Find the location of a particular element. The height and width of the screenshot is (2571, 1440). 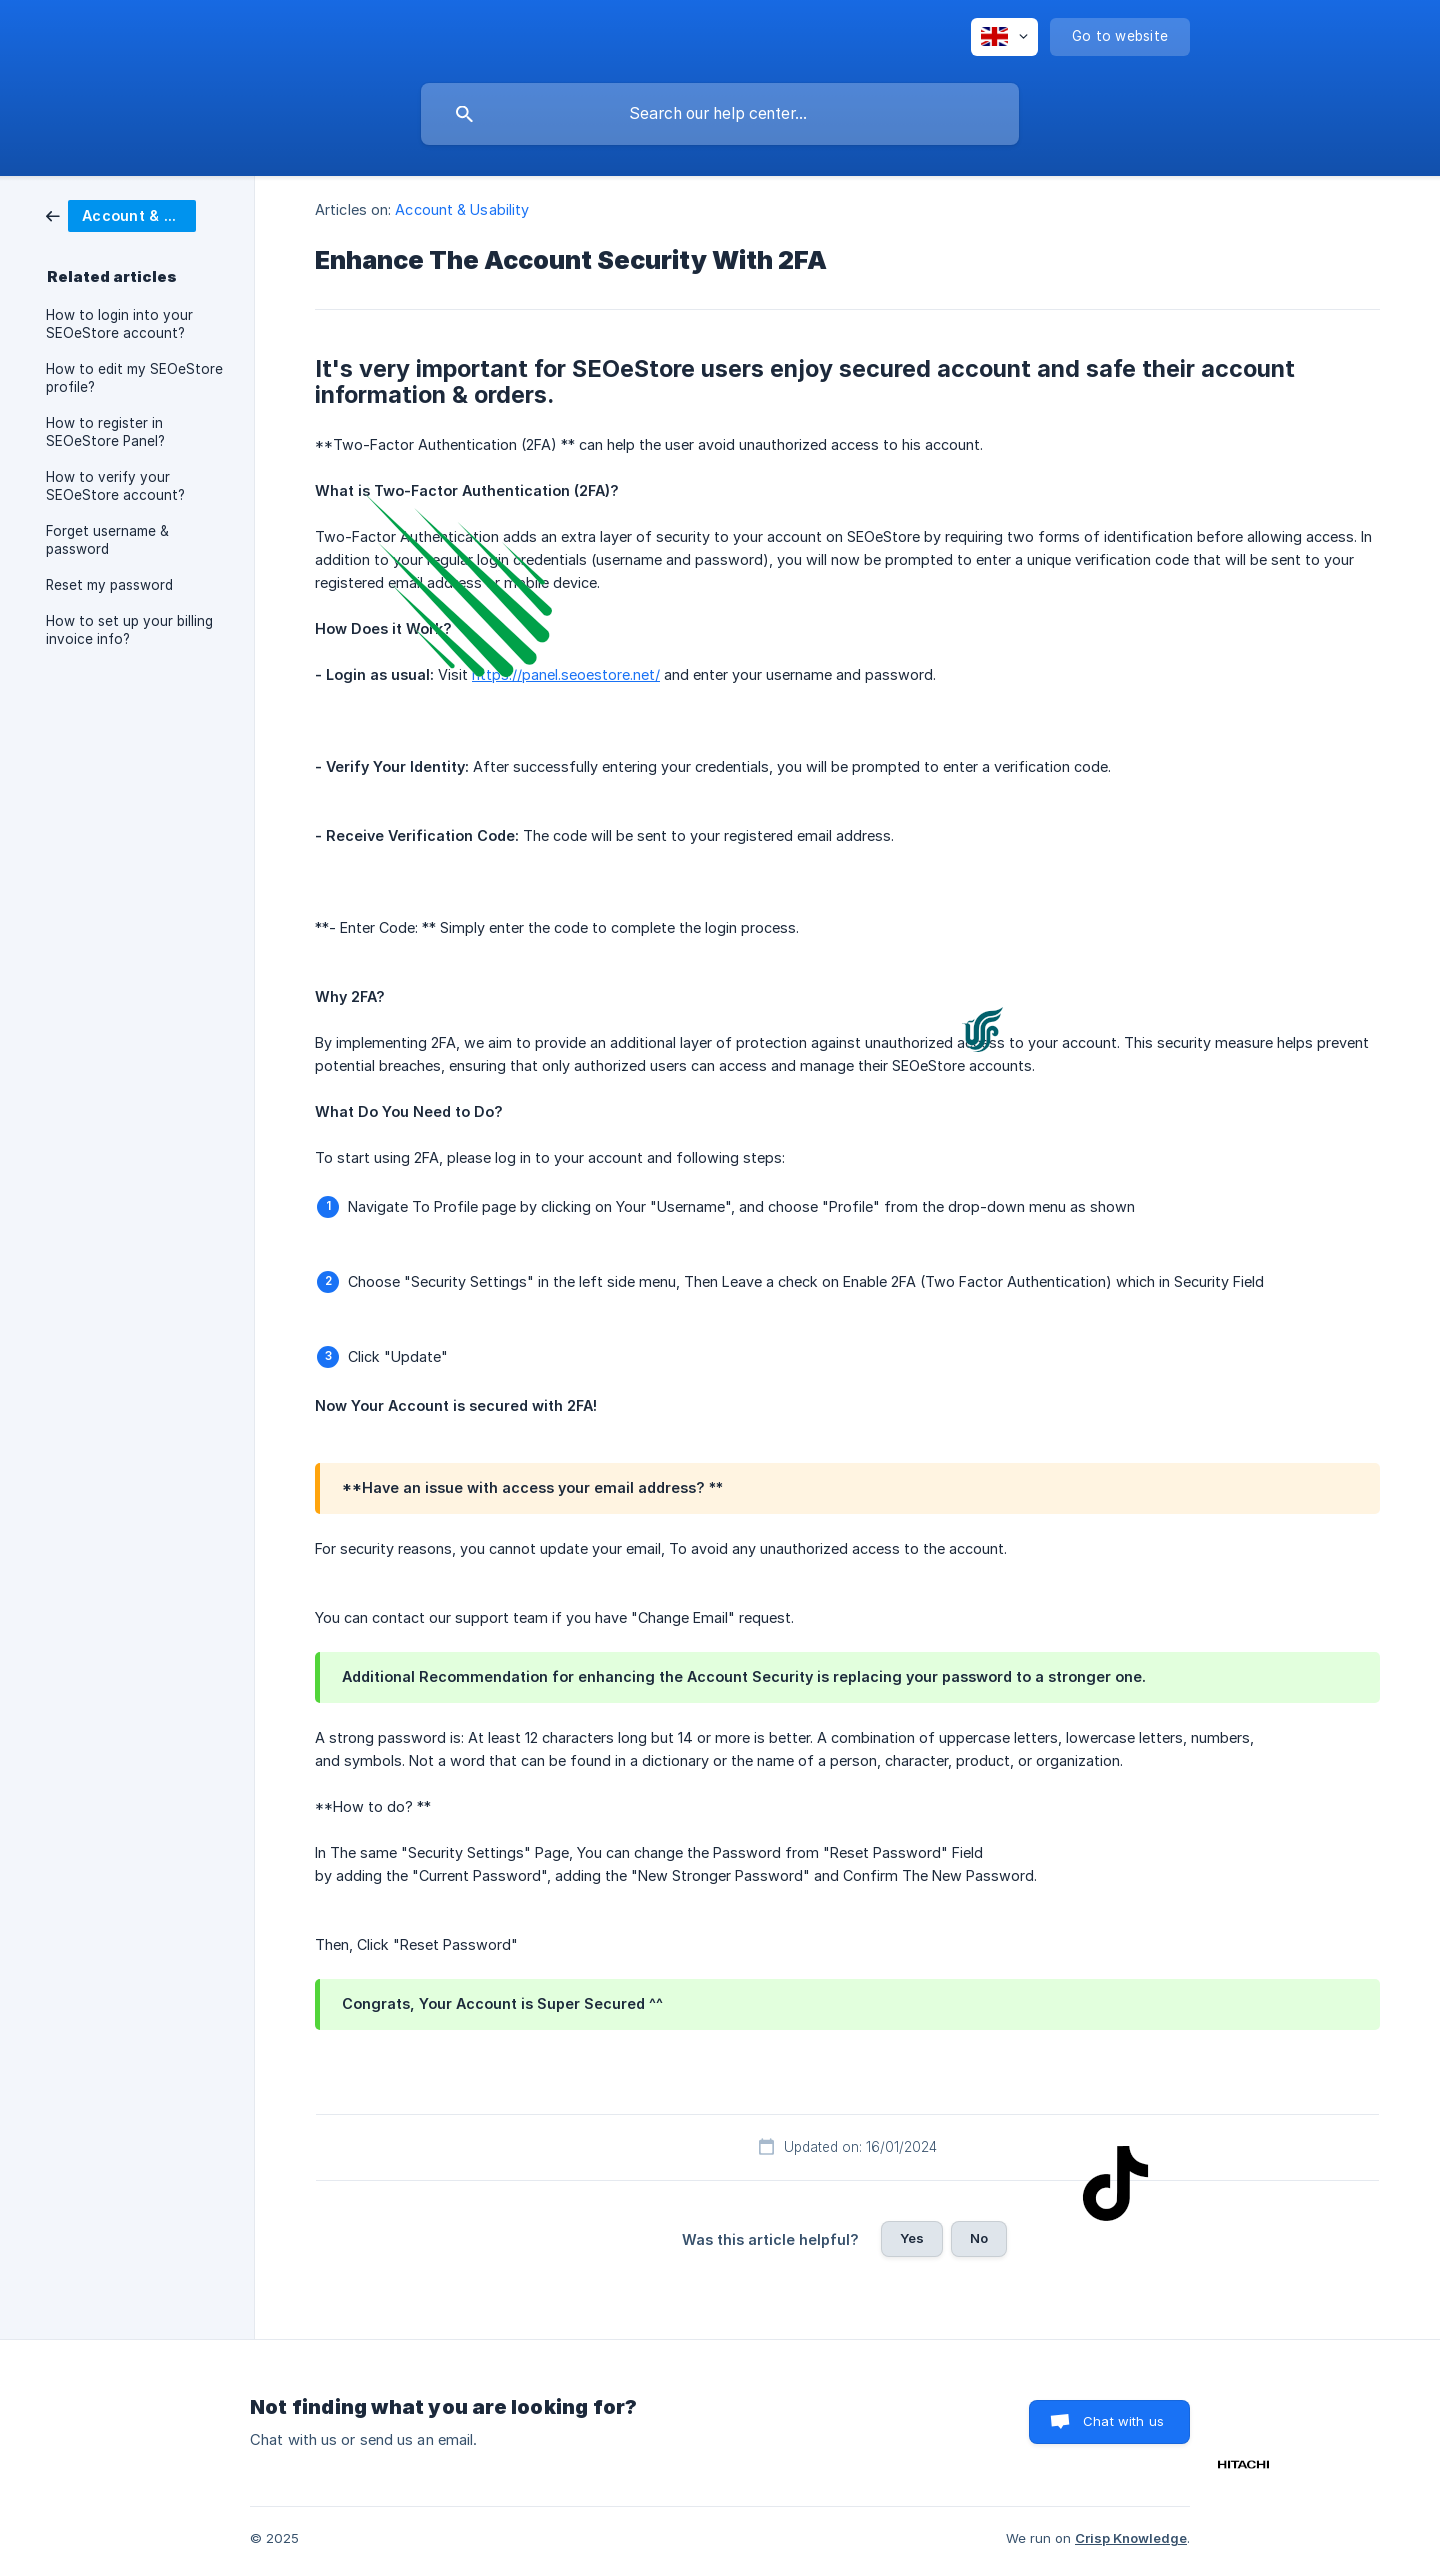

hitachi brand logo is located at coordinates (1243, 2464).